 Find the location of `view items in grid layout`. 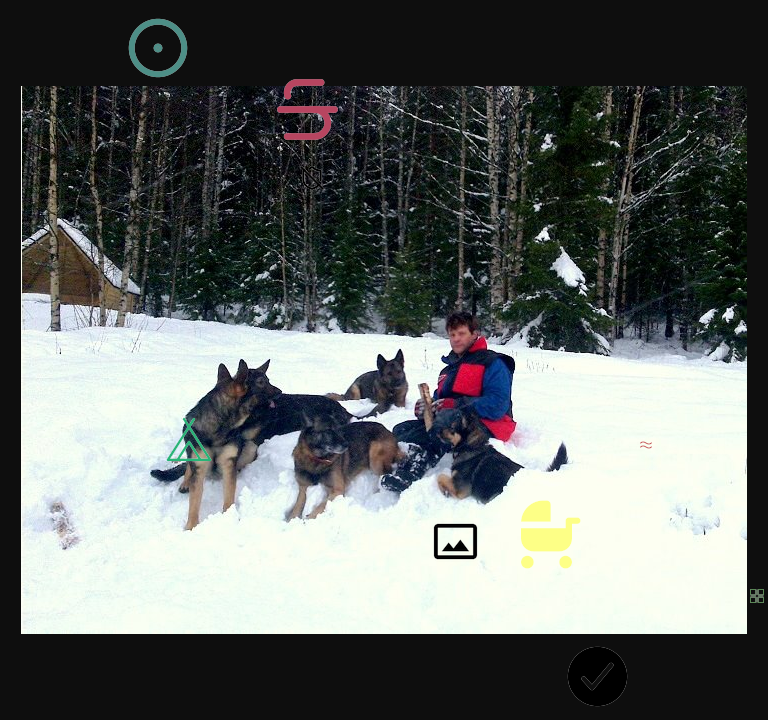

view items in grid layout is located at coordinates (757, 596).